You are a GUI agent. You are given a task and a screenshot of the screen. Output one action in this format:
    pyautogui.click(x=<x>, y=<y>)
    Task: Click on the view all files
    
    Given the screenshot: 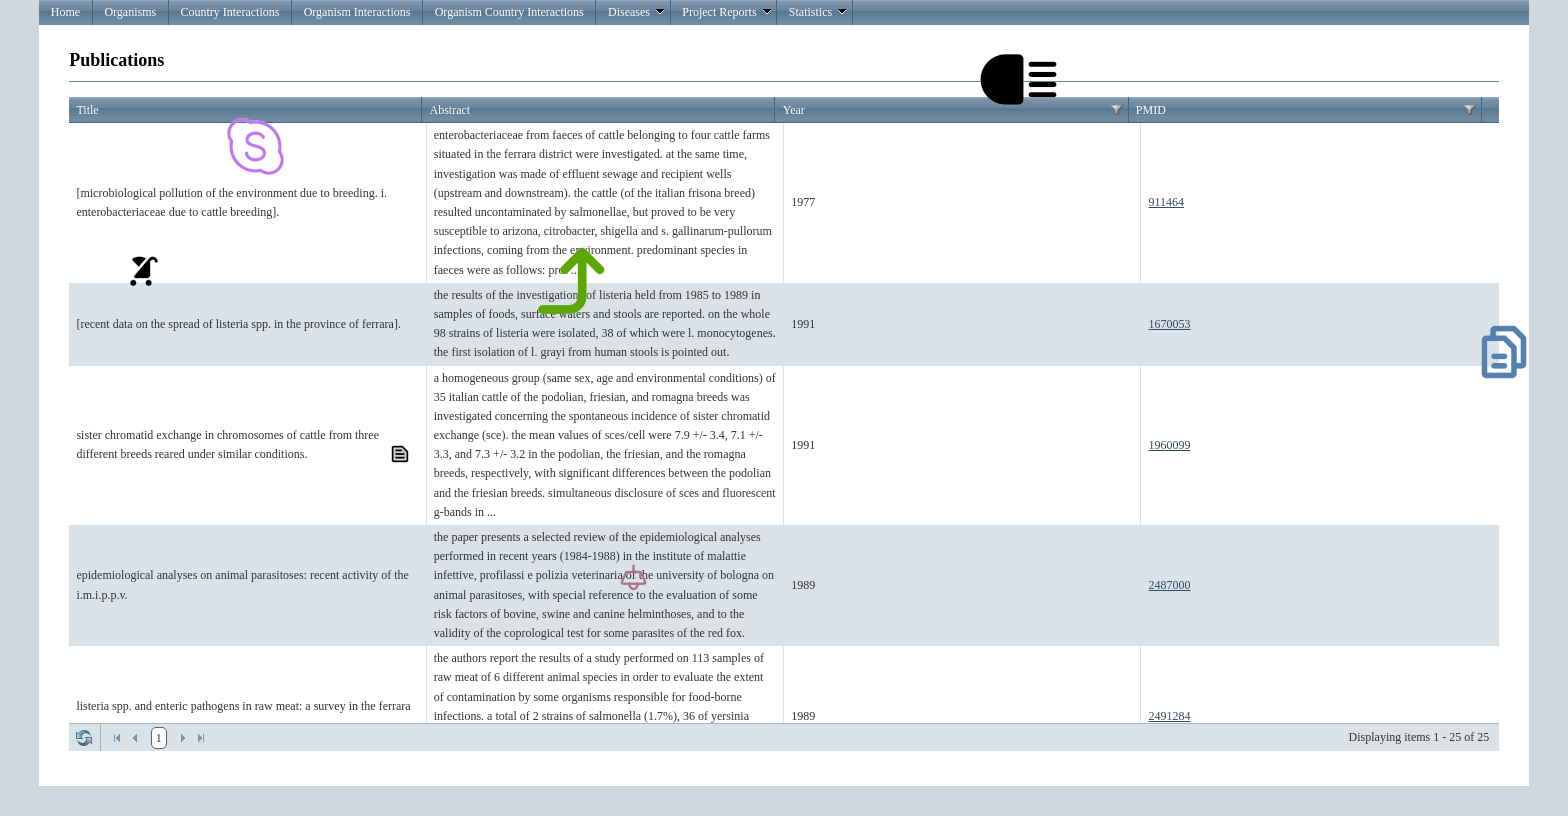 What is the action you would take?
    pyautogui.click(x=1503, y=352)
    